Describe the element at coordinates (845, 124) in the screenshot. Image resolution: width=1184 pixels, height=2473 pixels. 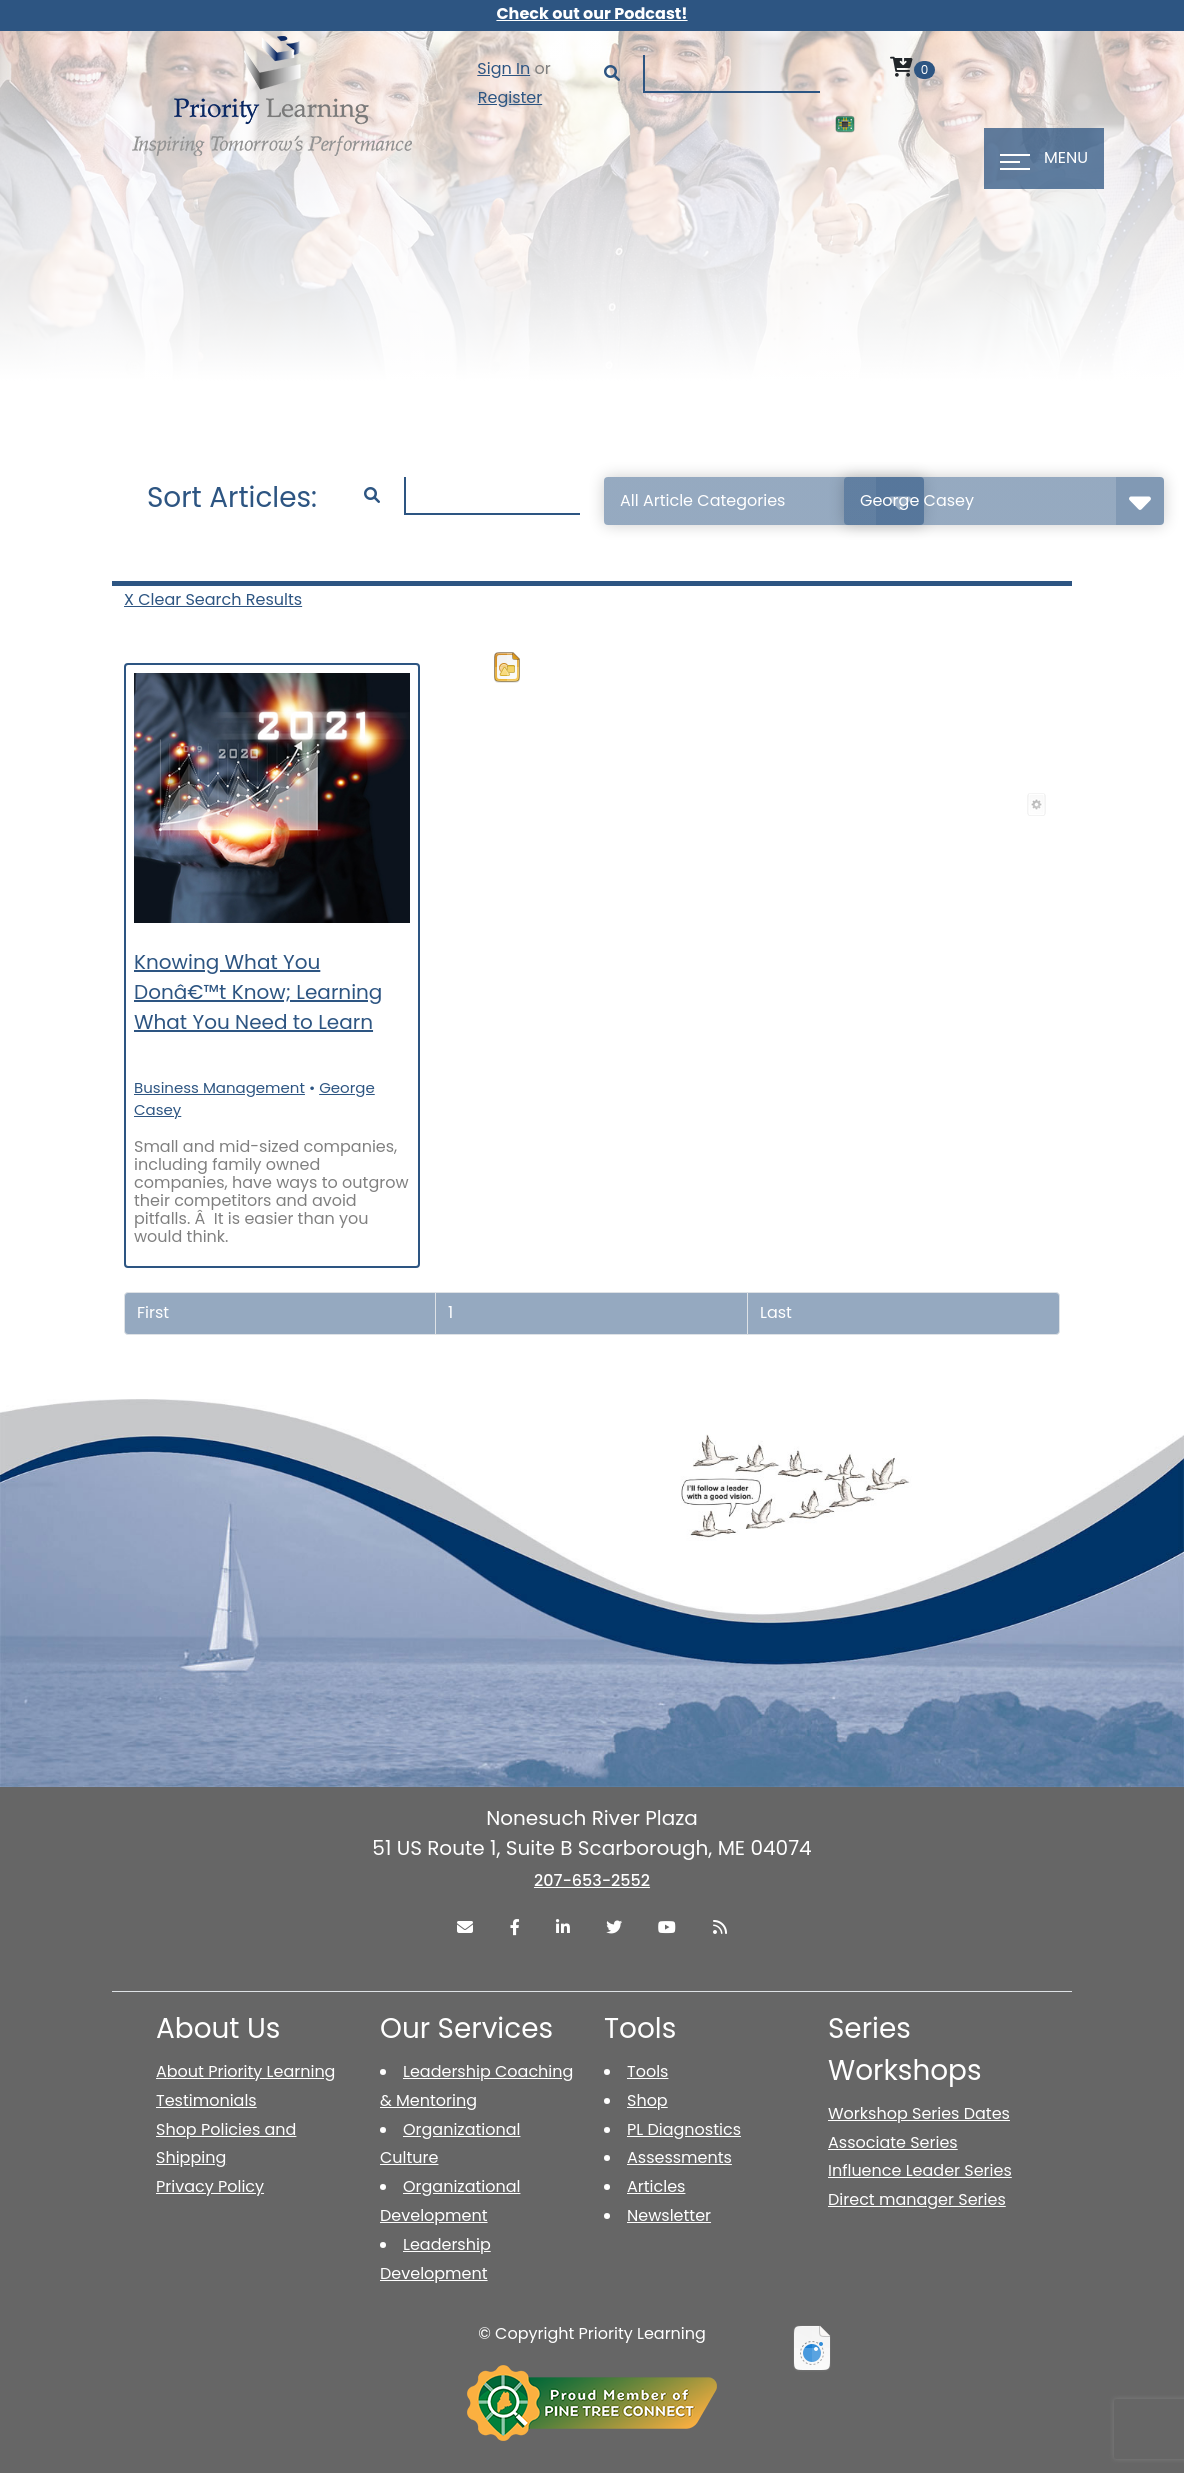
I see `open jockey system configuration app` at that location.